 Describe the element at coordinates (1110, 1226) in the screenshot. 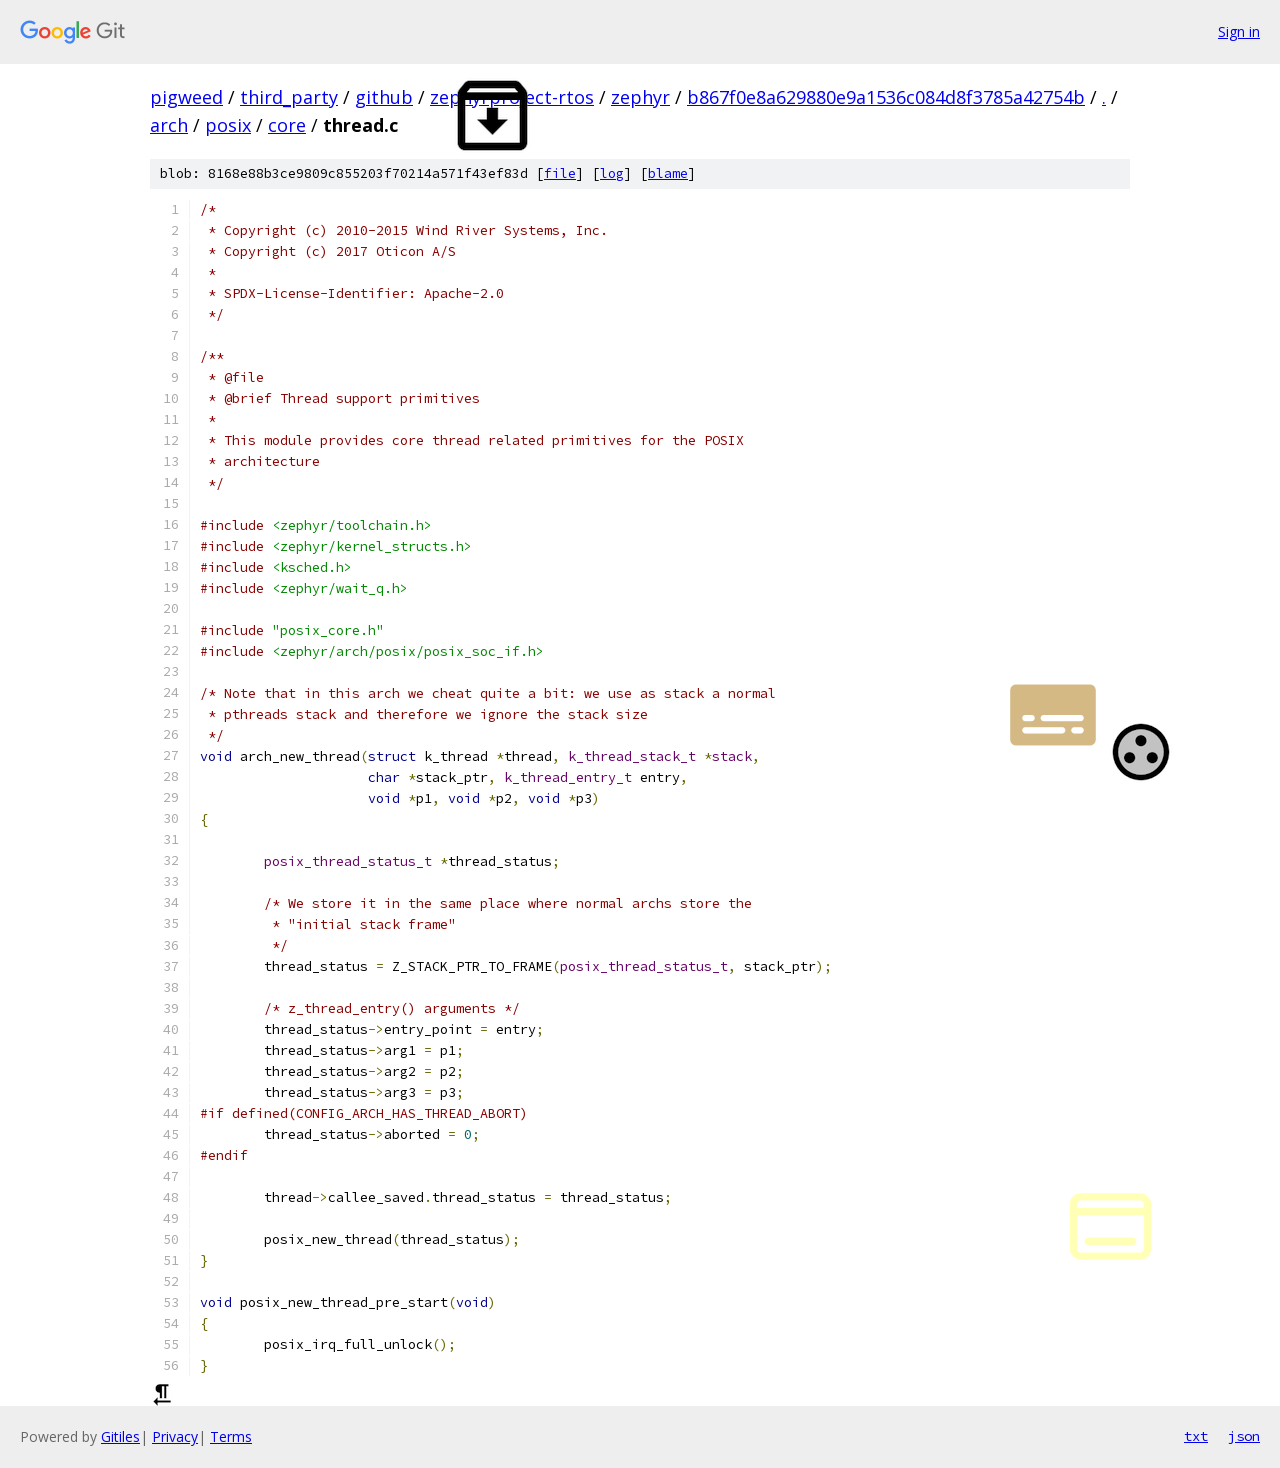

I see `access the dock or taskbar` at that location.